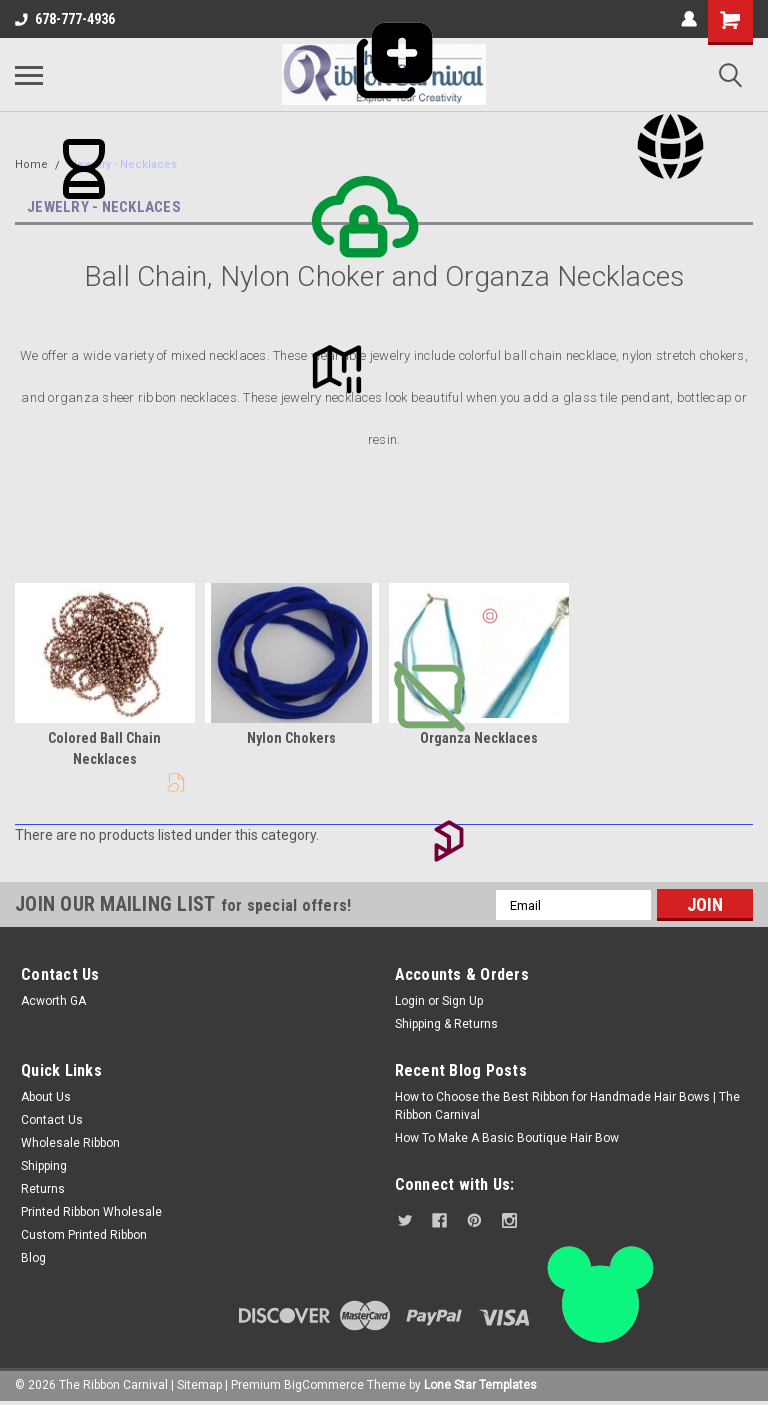 Image resolution: width=768 pixels, height=1405 pixels. Describe the element at coordinates (429, 696) in the screenshot. I see `indicates gluten-free or bread-free option` at that location.